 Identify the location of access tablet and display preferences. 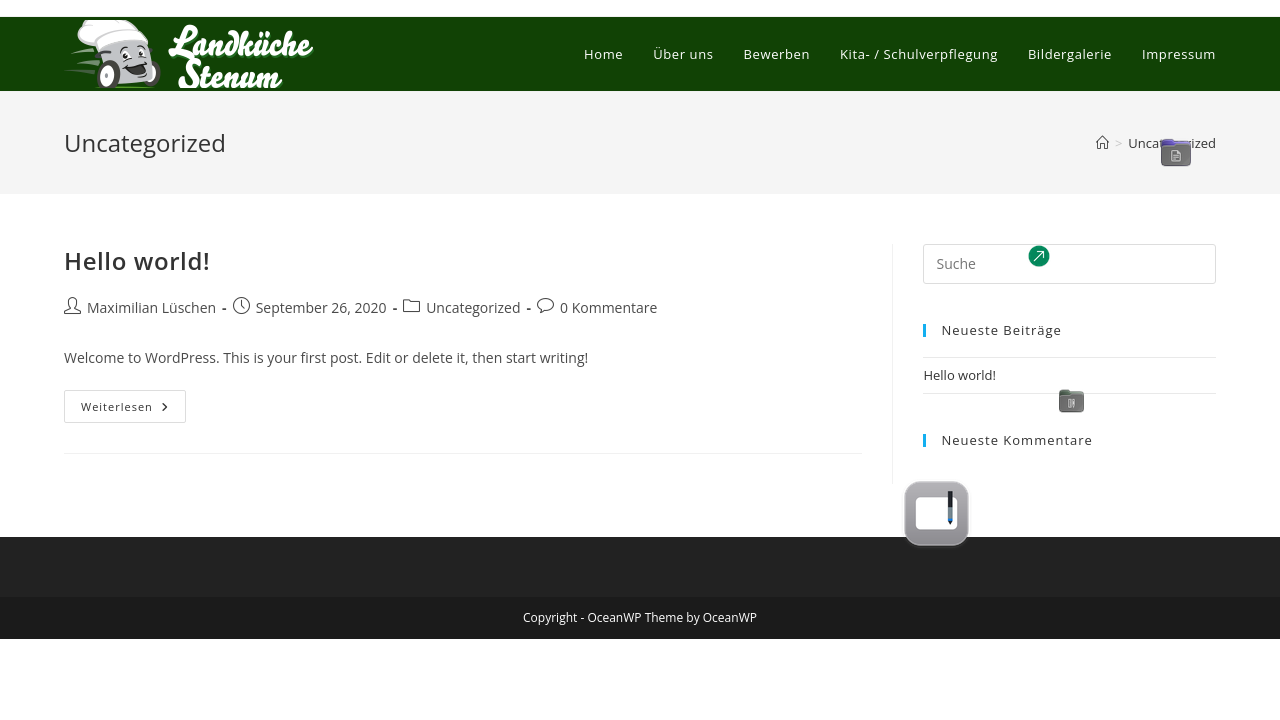
(936, 514).